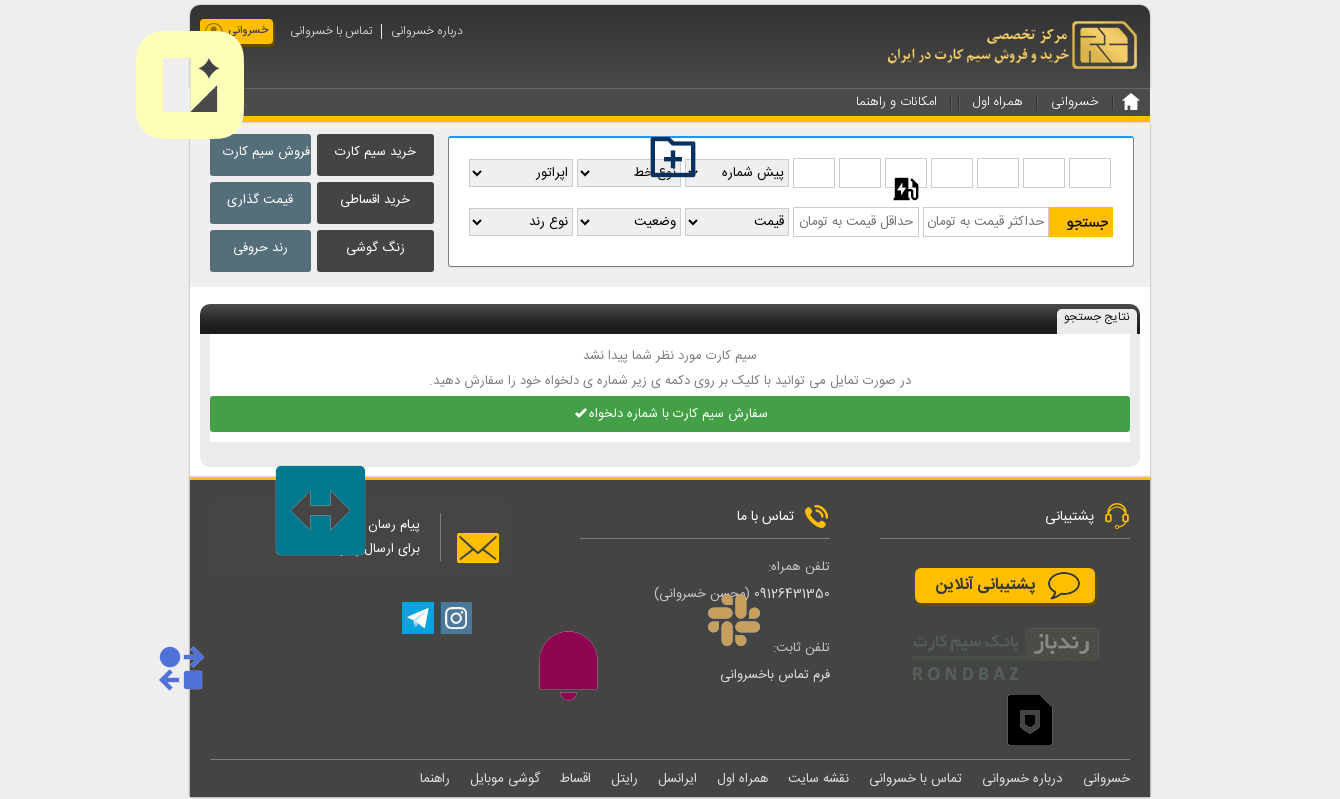 The width and height of the screenshot is (1340, 799). I want to click on create a new folder, so click(673, 157).